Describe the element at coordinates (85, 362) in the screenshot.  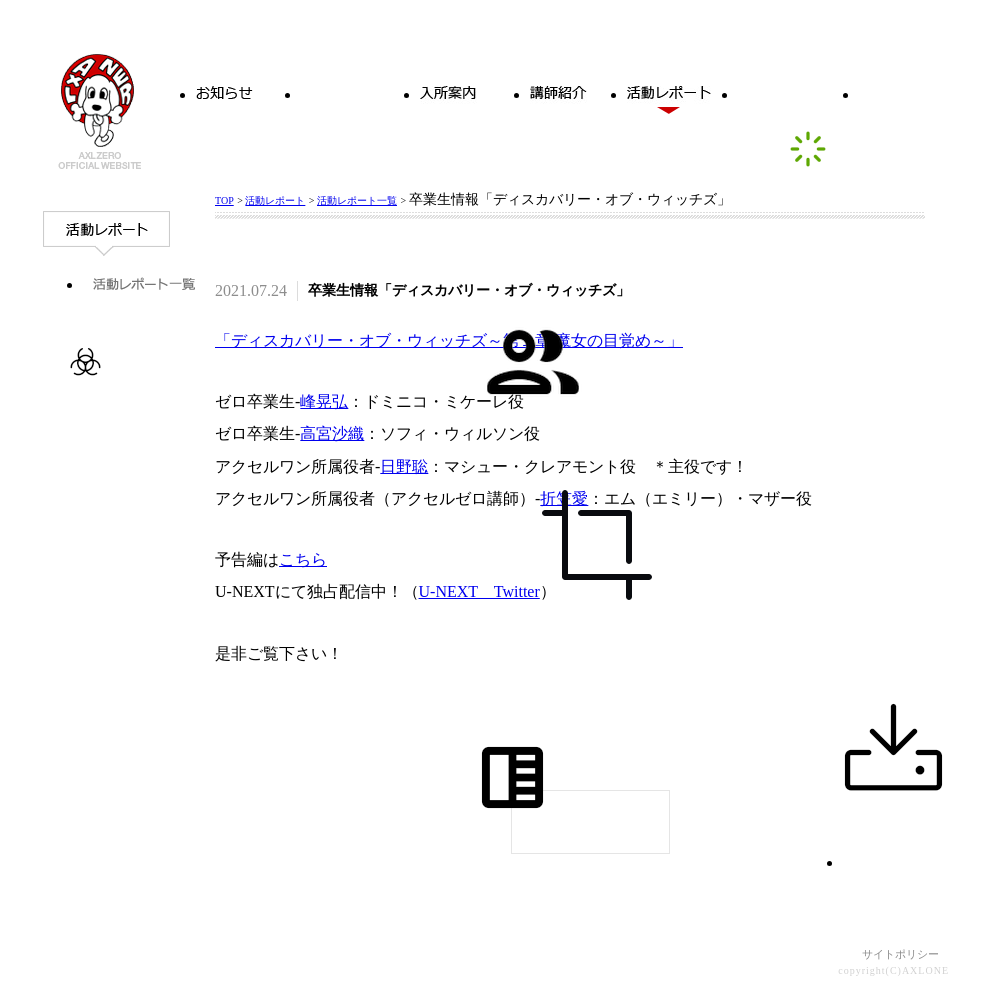
I see `indicates hazardous or dangerous content` at that location.